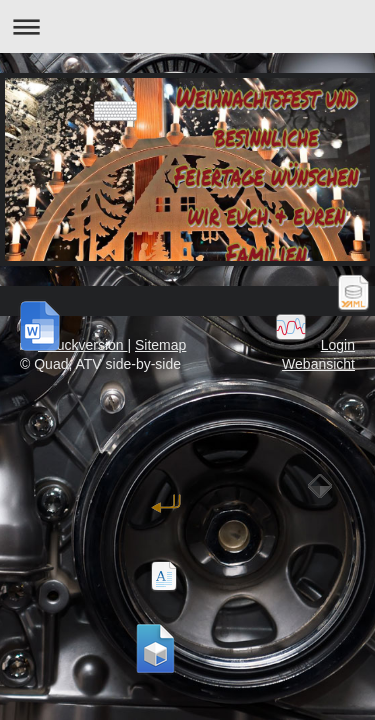 The image size is (375, 720). I want to click on open a microsoft word document, so click(40, 326).